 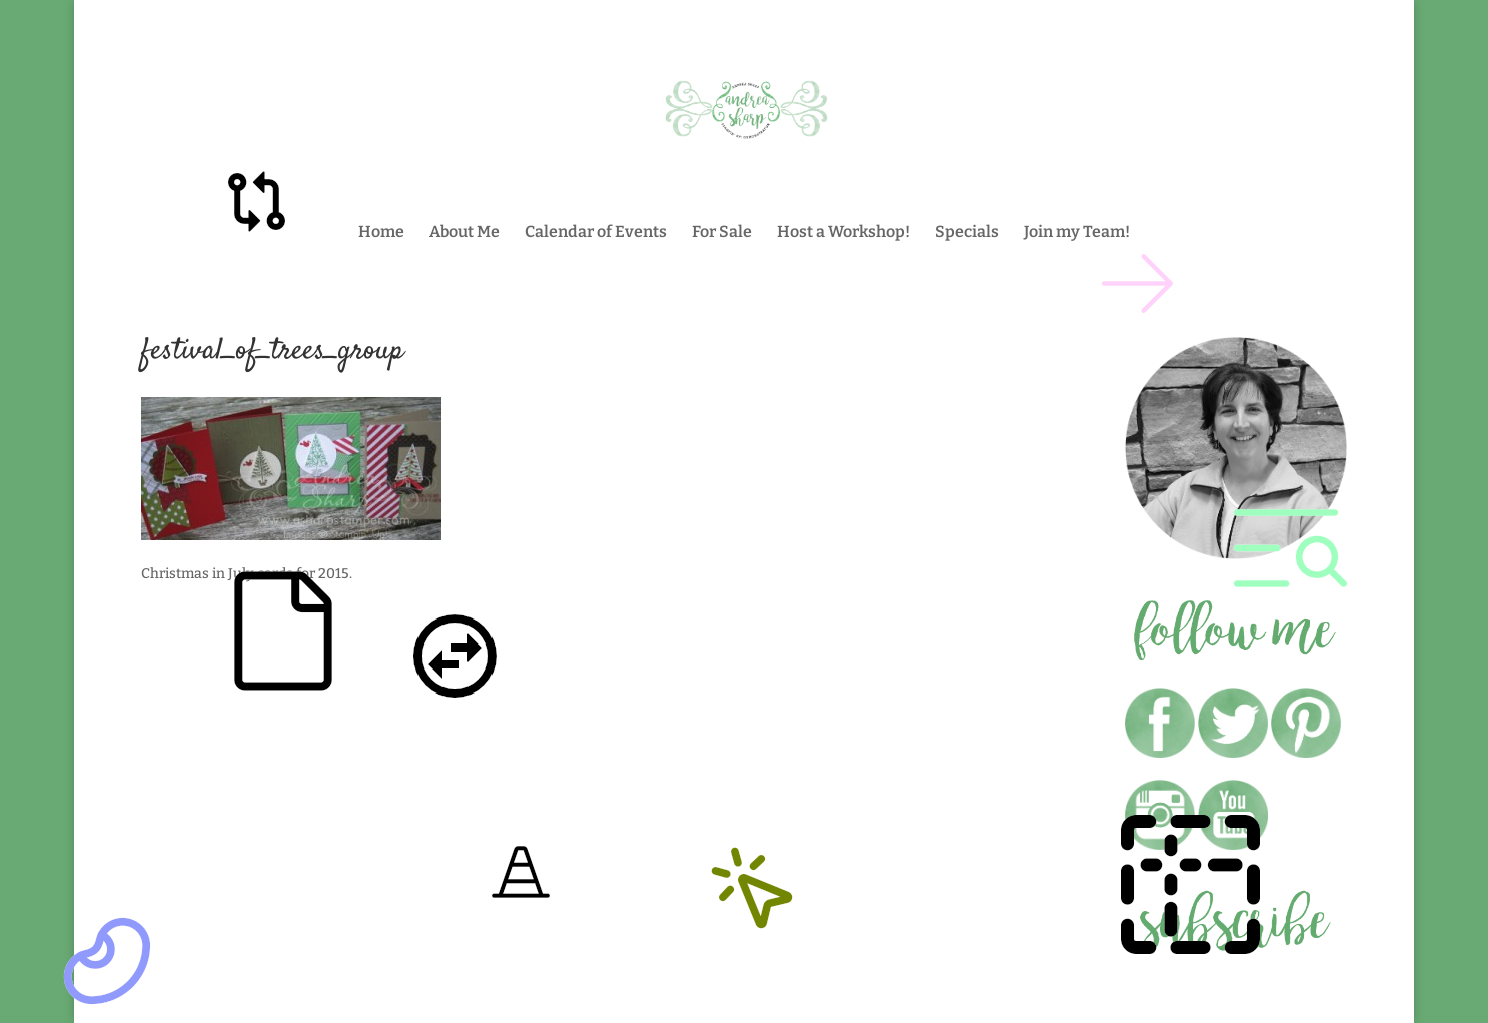 I want to click on view or open a file, so click(x=283, y=631).